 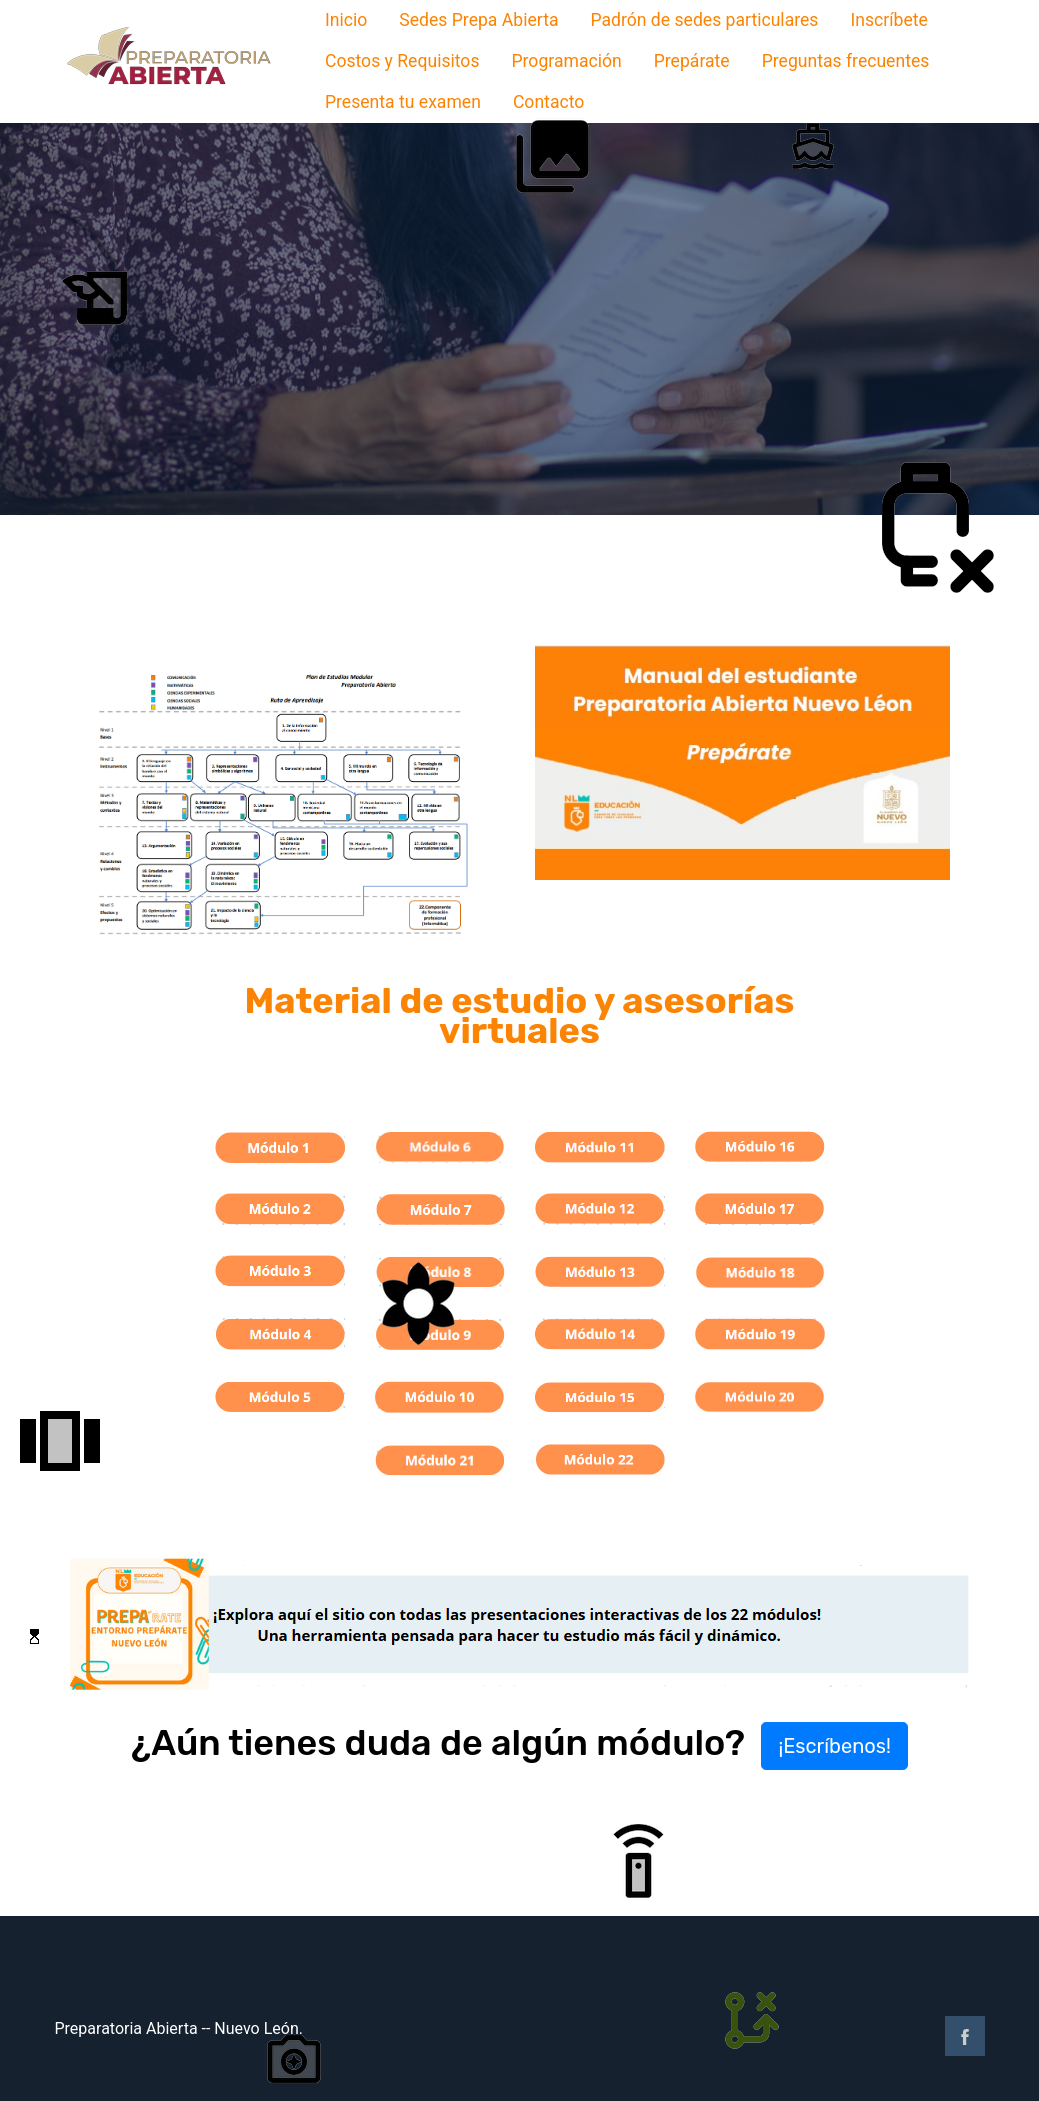 What do you see at coordinates (552, 156) in the screenshot?
I see `view photo collections or albums` at bounding box center [552, 156].